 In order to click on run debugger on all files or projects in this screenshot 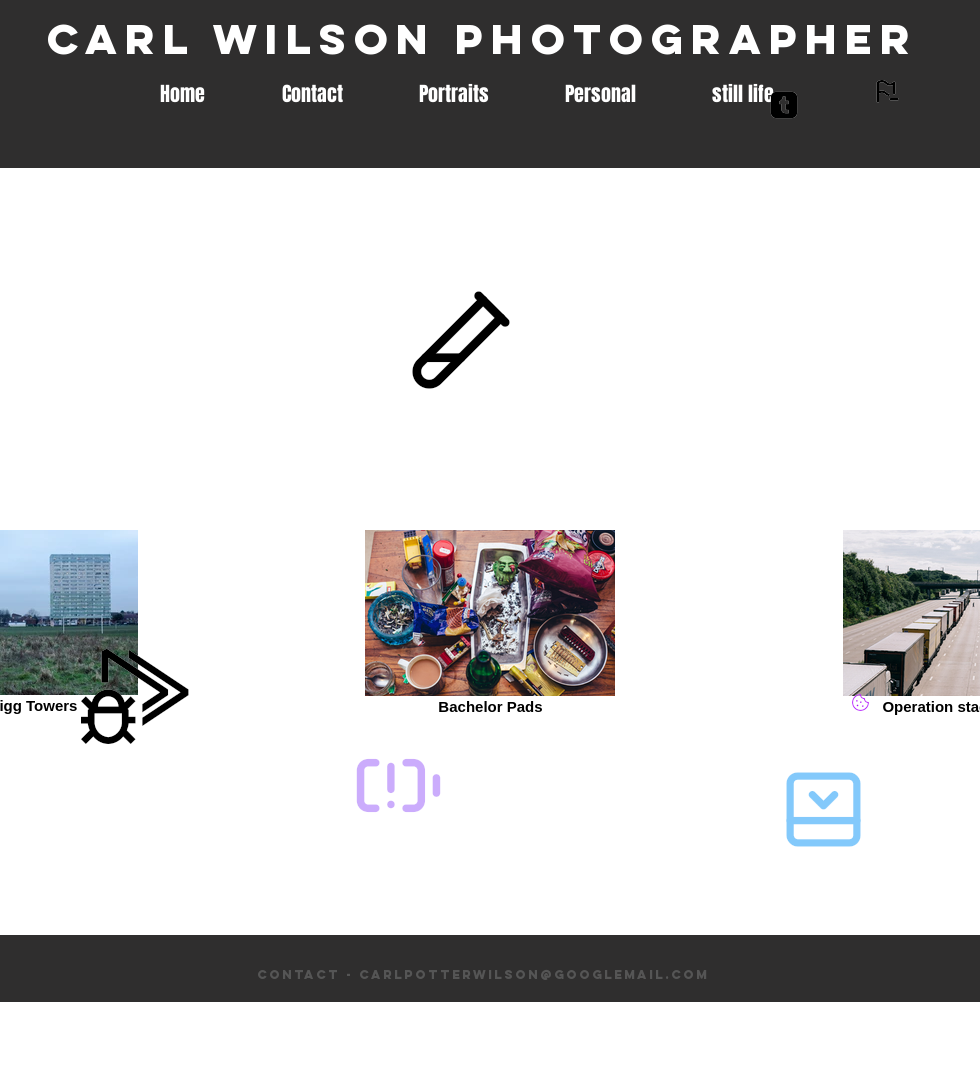, I will do `click(135, 689)`.